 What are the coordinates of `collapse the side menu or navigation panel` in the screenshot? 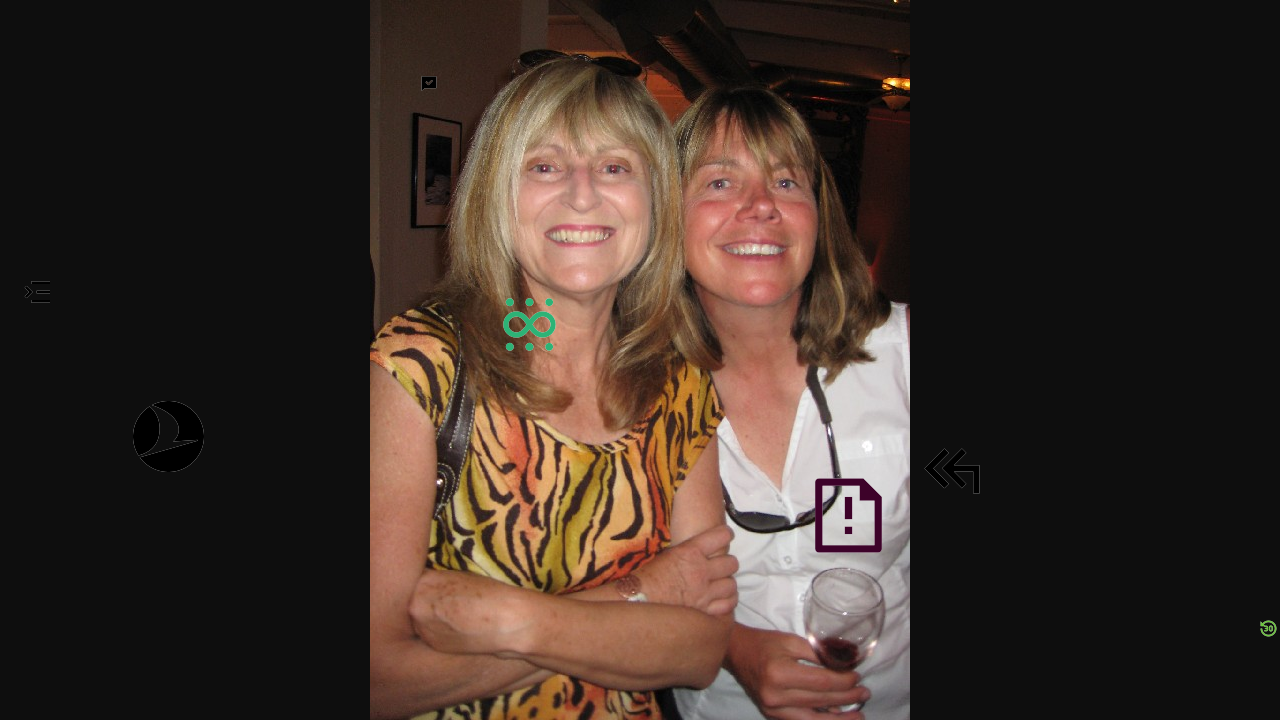 It's located at (38, 292).